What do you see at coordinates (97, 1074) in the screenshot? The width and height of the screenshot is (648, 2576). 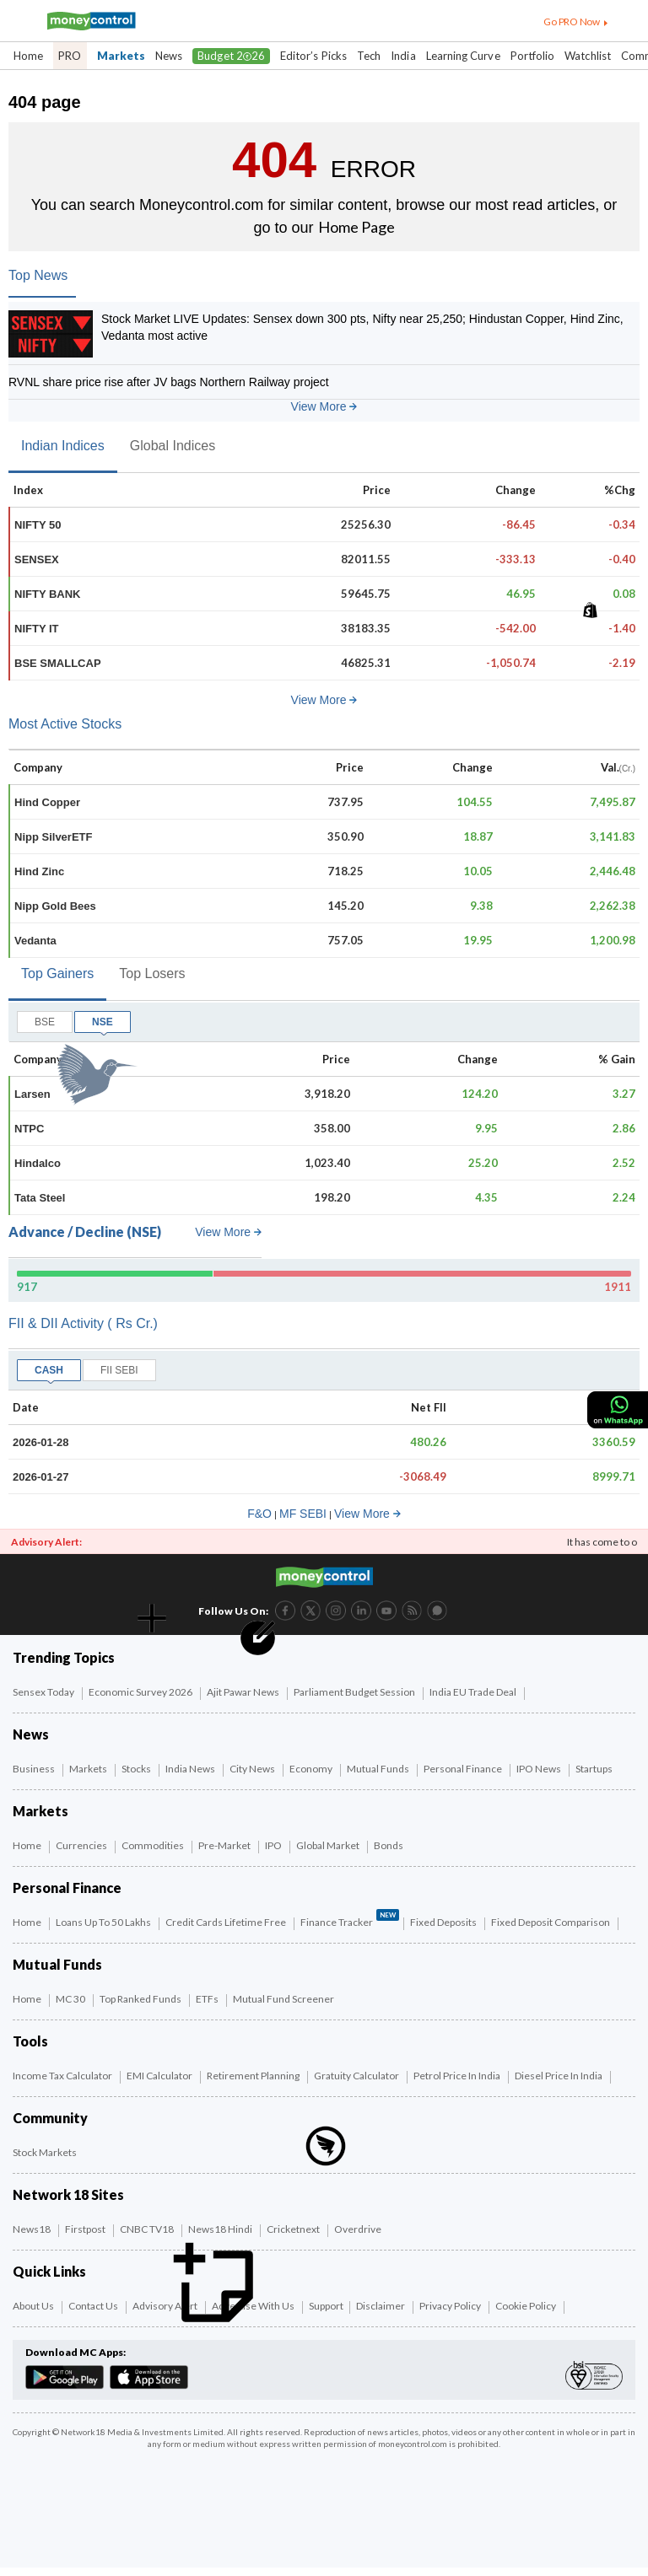 I see `LaTeX typesetting system logo` at bounding box center [97, 1074].